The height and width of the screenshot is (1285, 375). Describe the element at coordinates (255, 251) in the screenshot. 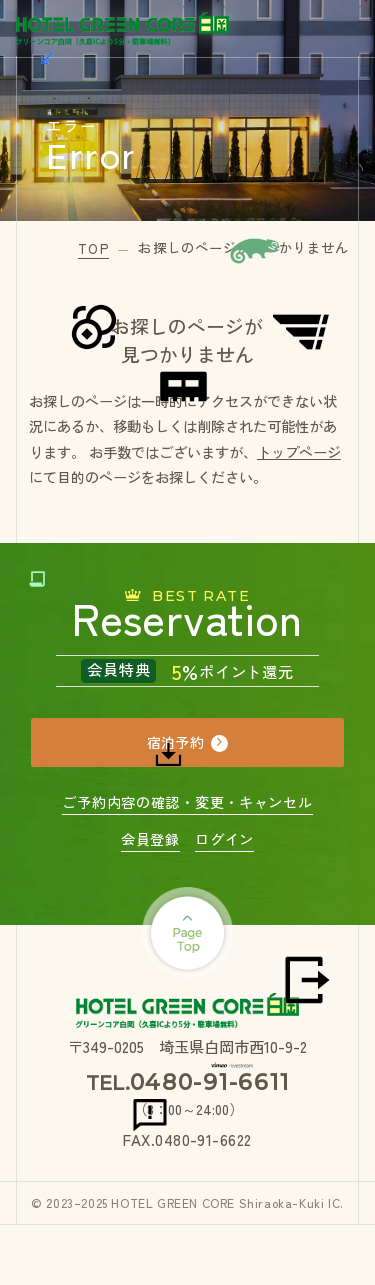

I see `openSUSE Linux distribution logo` at that location.